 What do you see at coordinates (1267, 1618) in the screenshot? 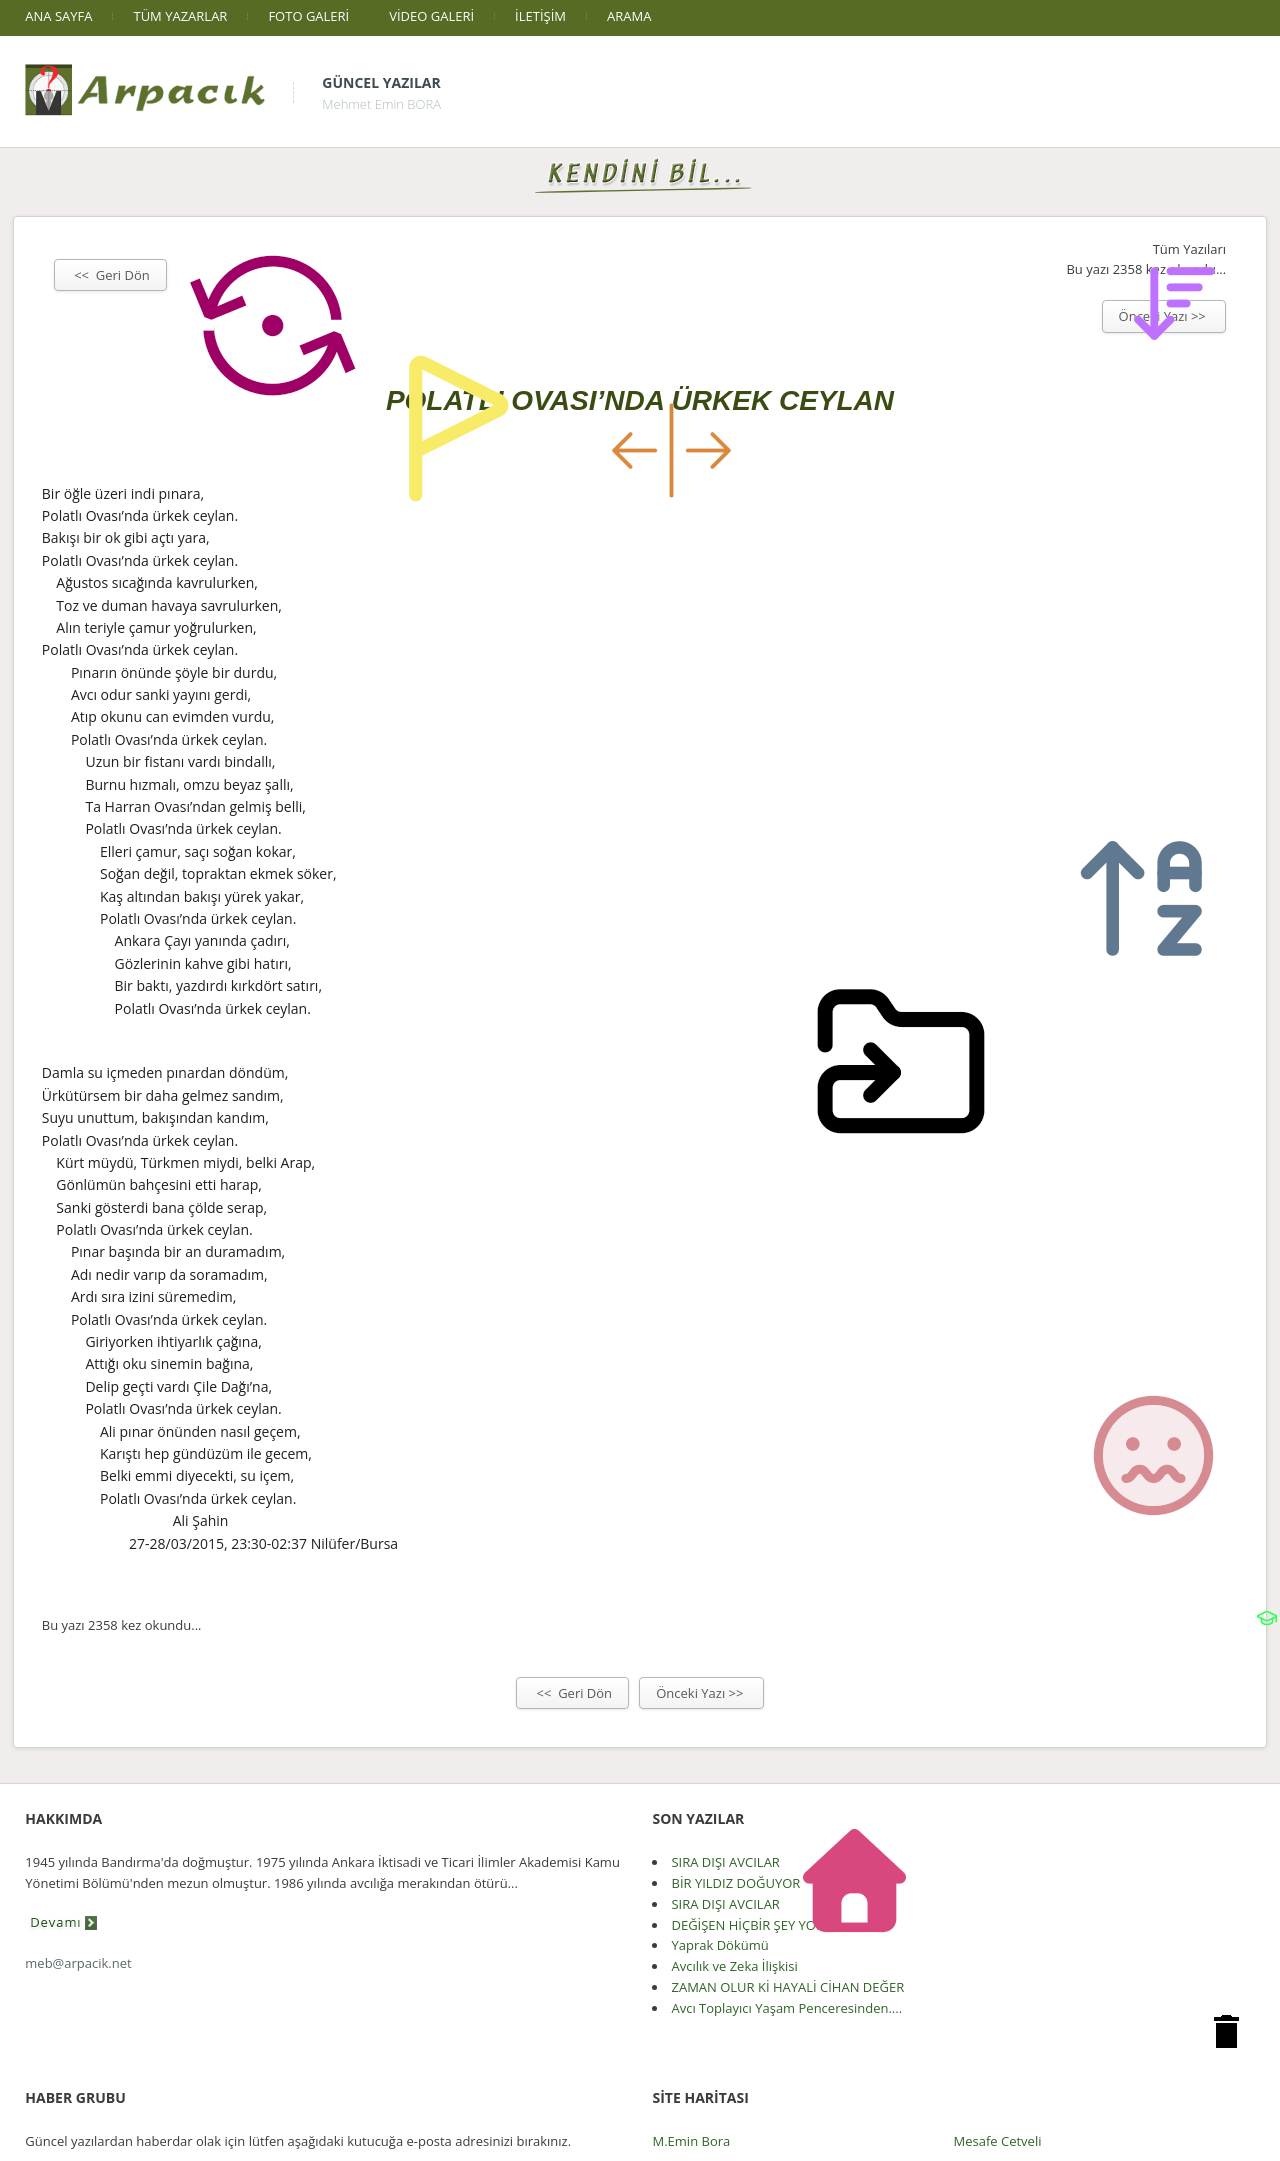
I see `access education or learning resources` at bounding box center [1267, 1618].